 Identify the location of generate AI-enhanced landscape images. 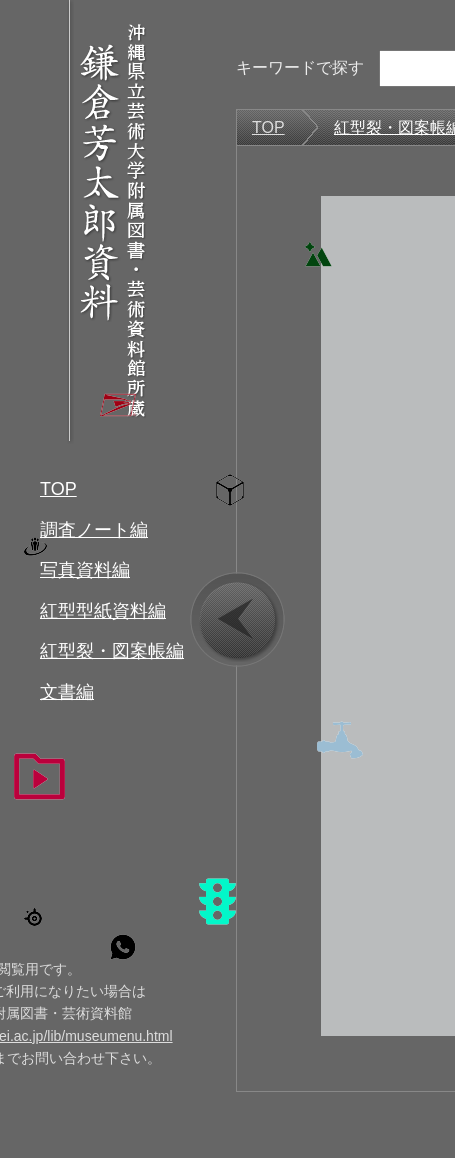
(318, 255).